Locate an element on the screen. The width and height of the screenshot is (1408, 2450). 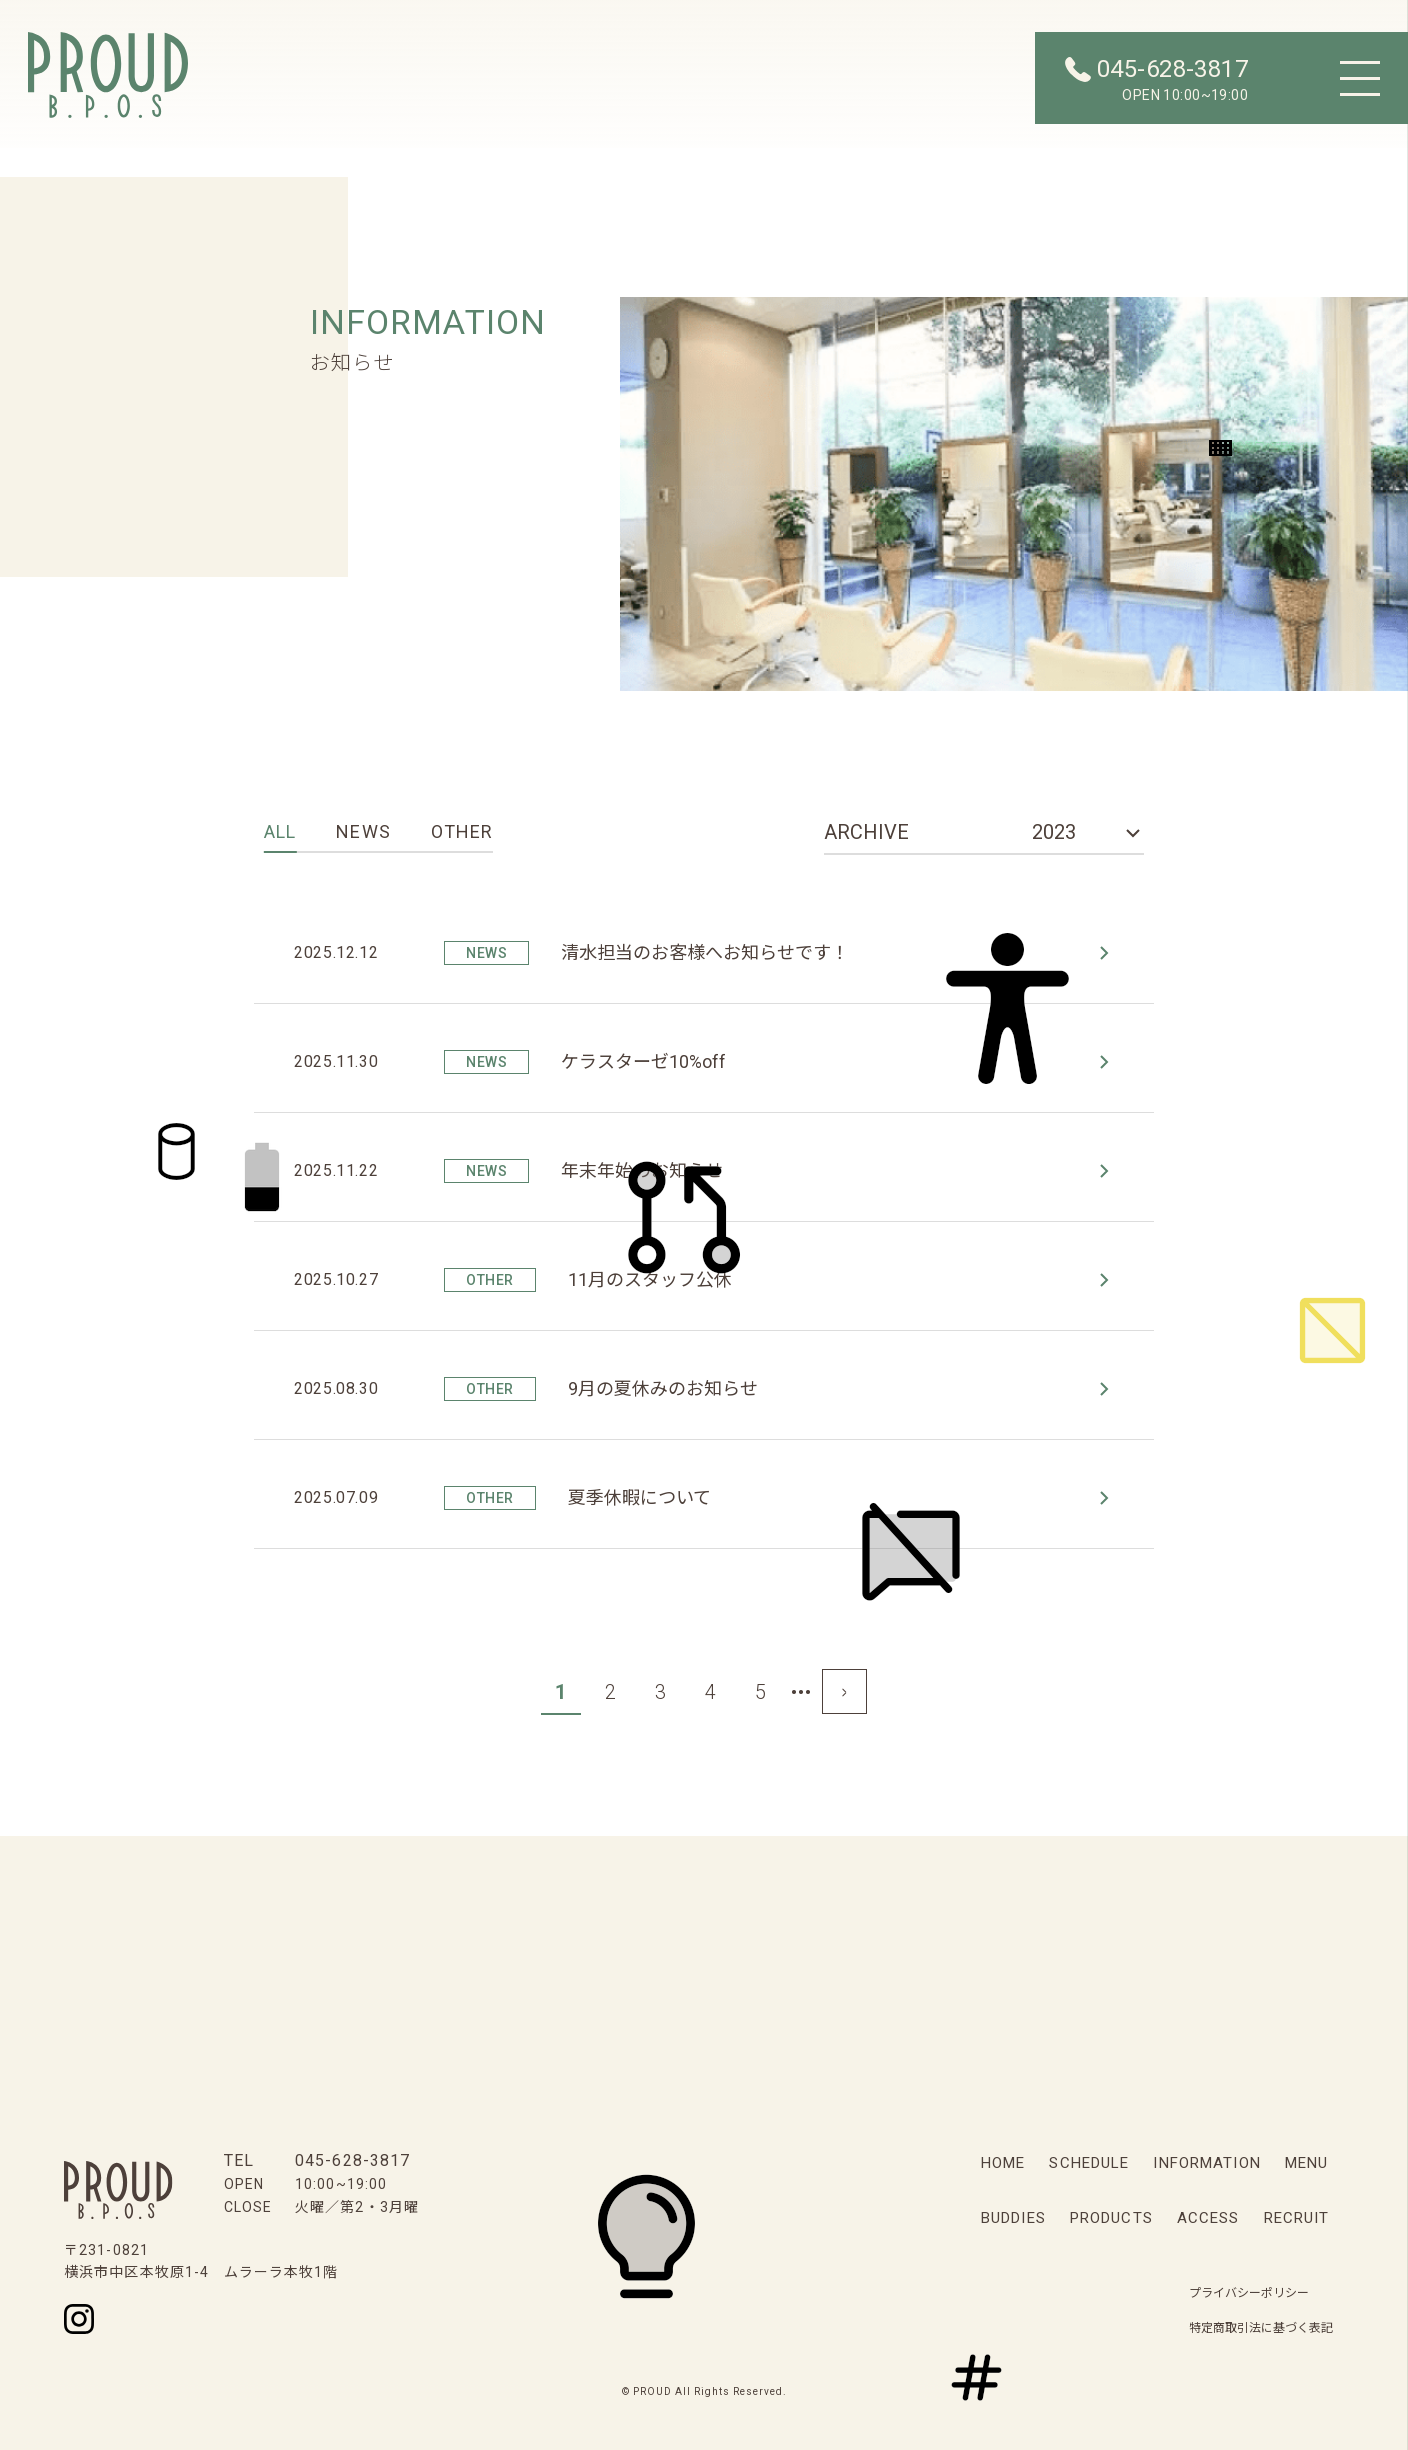
create a new pull request is located at coordinates (679, 1217).